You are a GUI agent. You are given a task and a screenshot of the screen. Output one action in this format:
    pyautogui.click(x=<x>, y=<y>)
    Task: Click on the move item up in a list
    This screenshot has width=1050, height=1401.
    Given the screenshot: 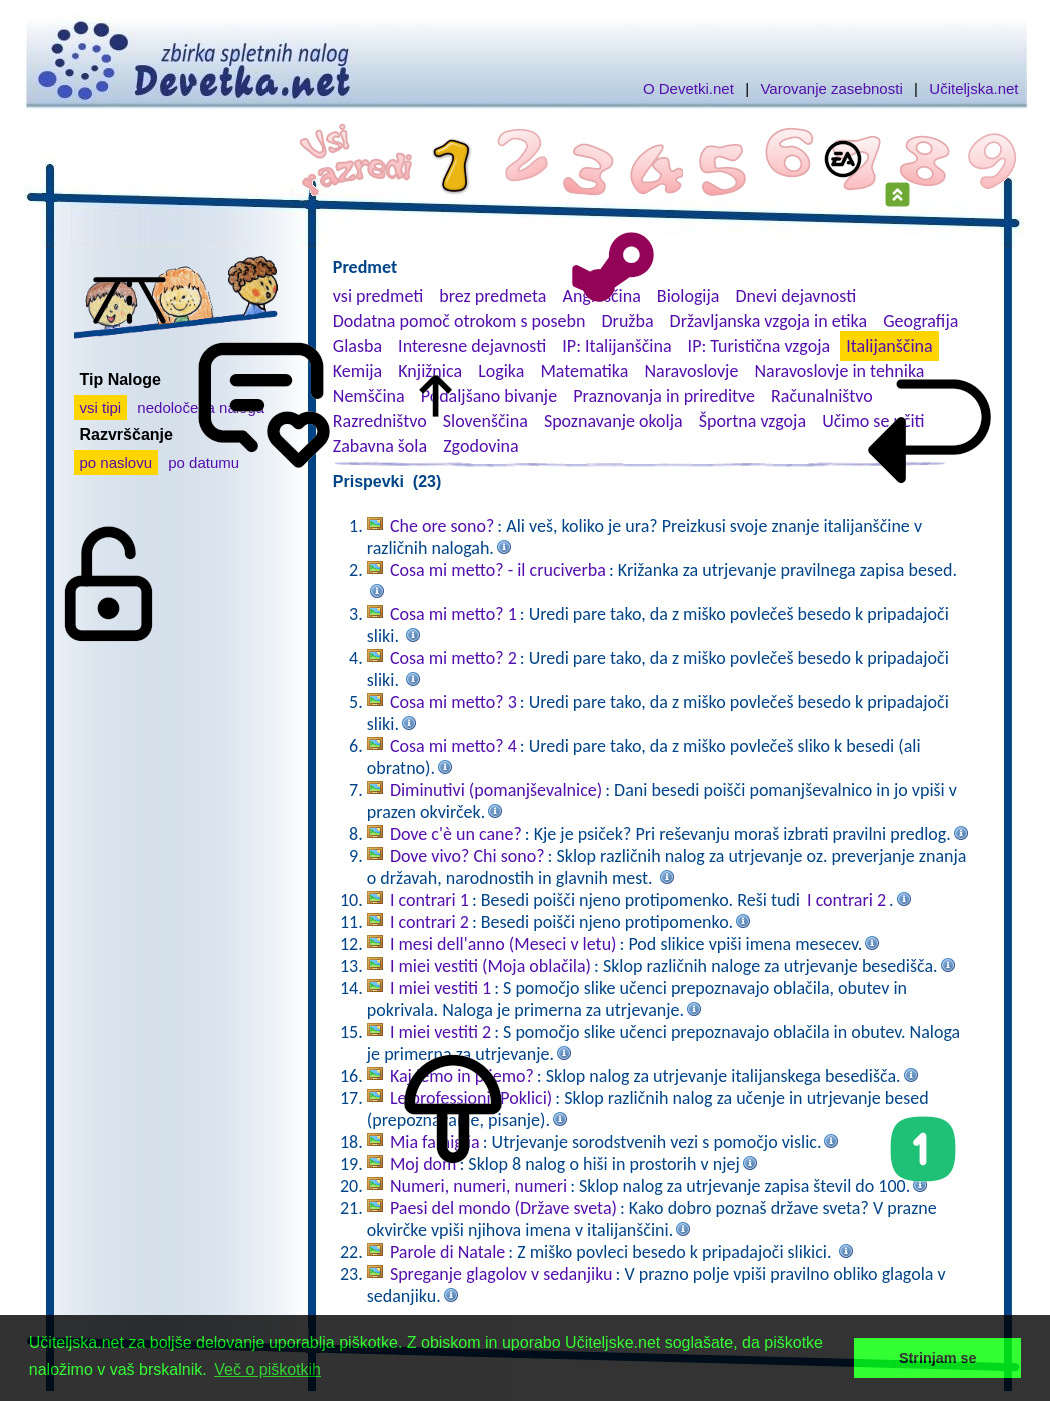 What is the action you would take?
    pyautogui.click(x=436, y=398)
    